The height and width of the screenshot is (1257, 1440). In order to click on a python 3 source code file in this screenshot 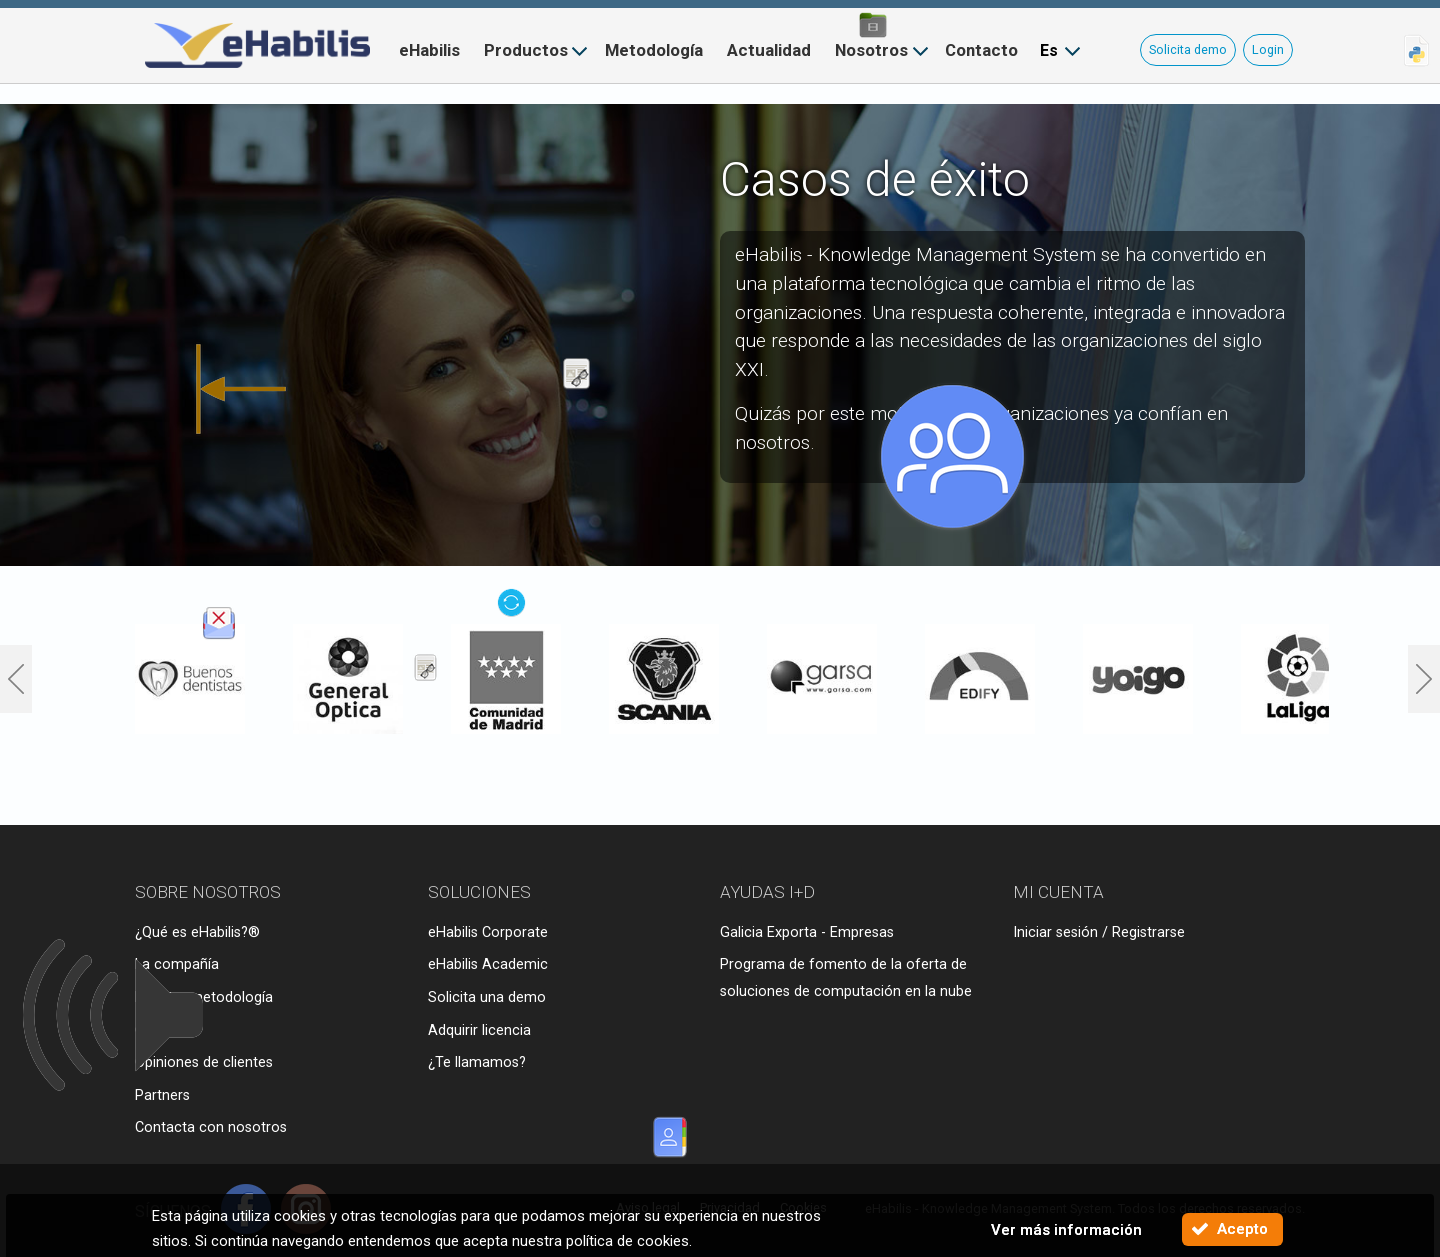, I will do `click(1416, 50)`.